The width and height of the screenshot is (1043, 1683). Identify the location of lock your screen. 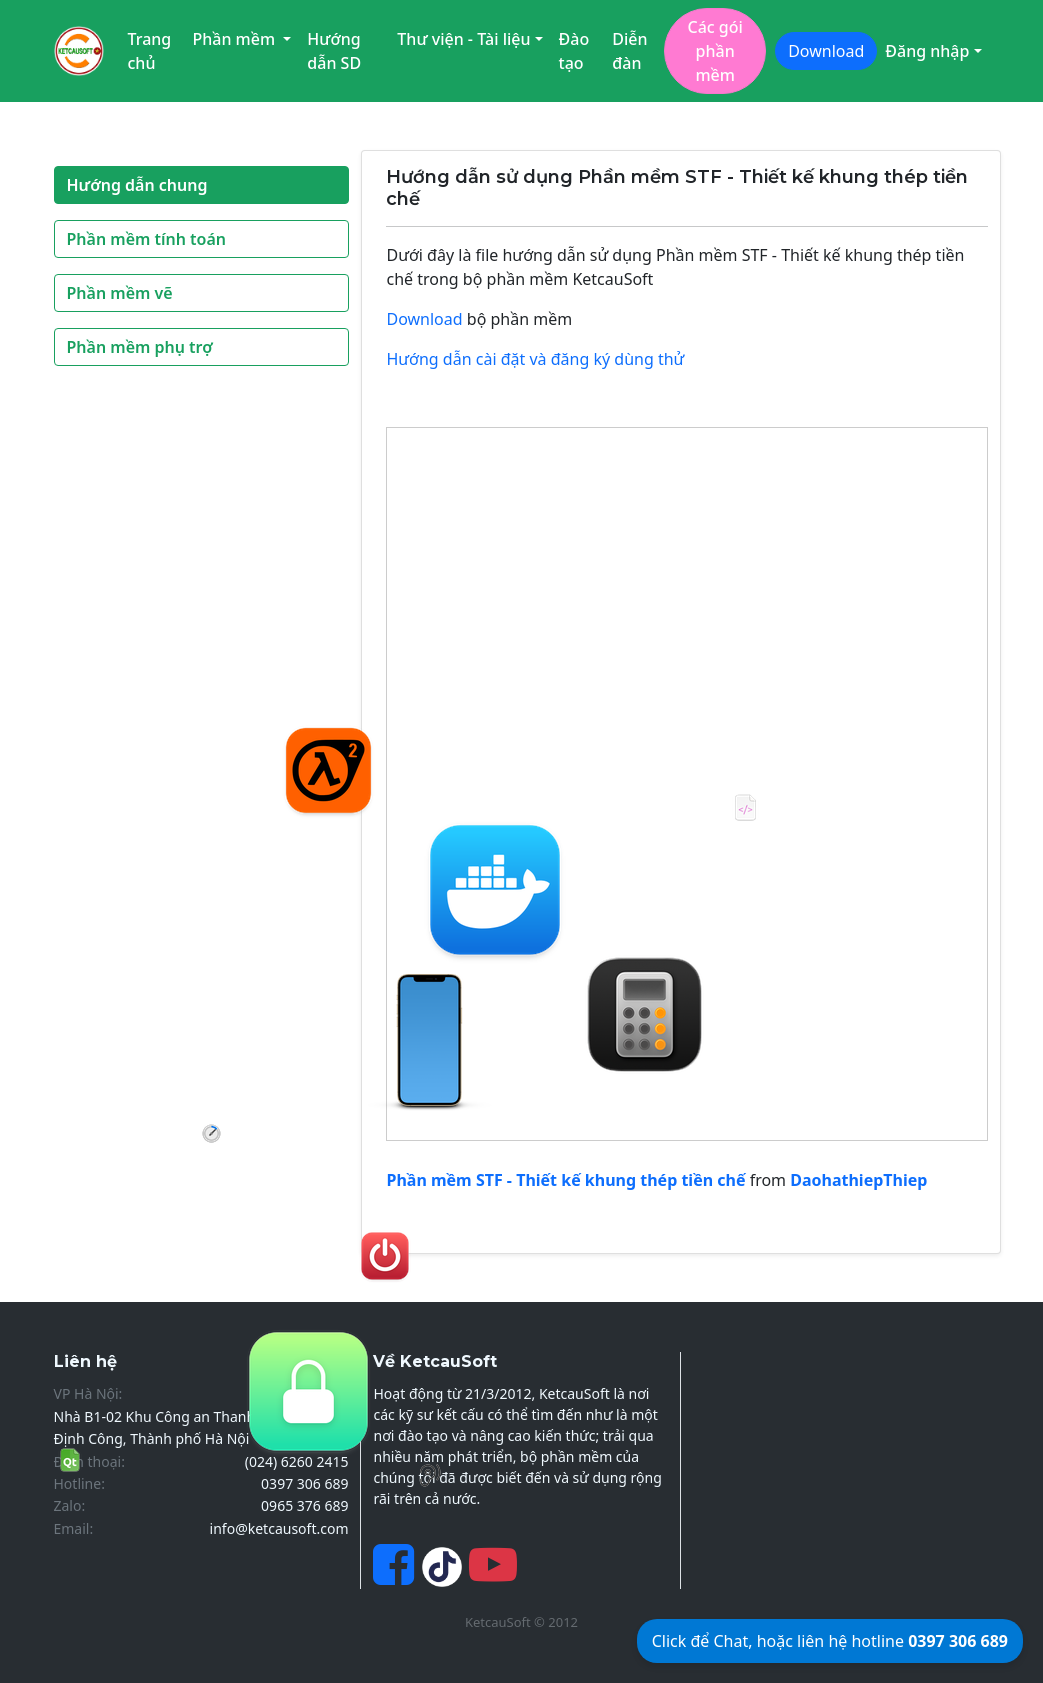
(308, 1391).